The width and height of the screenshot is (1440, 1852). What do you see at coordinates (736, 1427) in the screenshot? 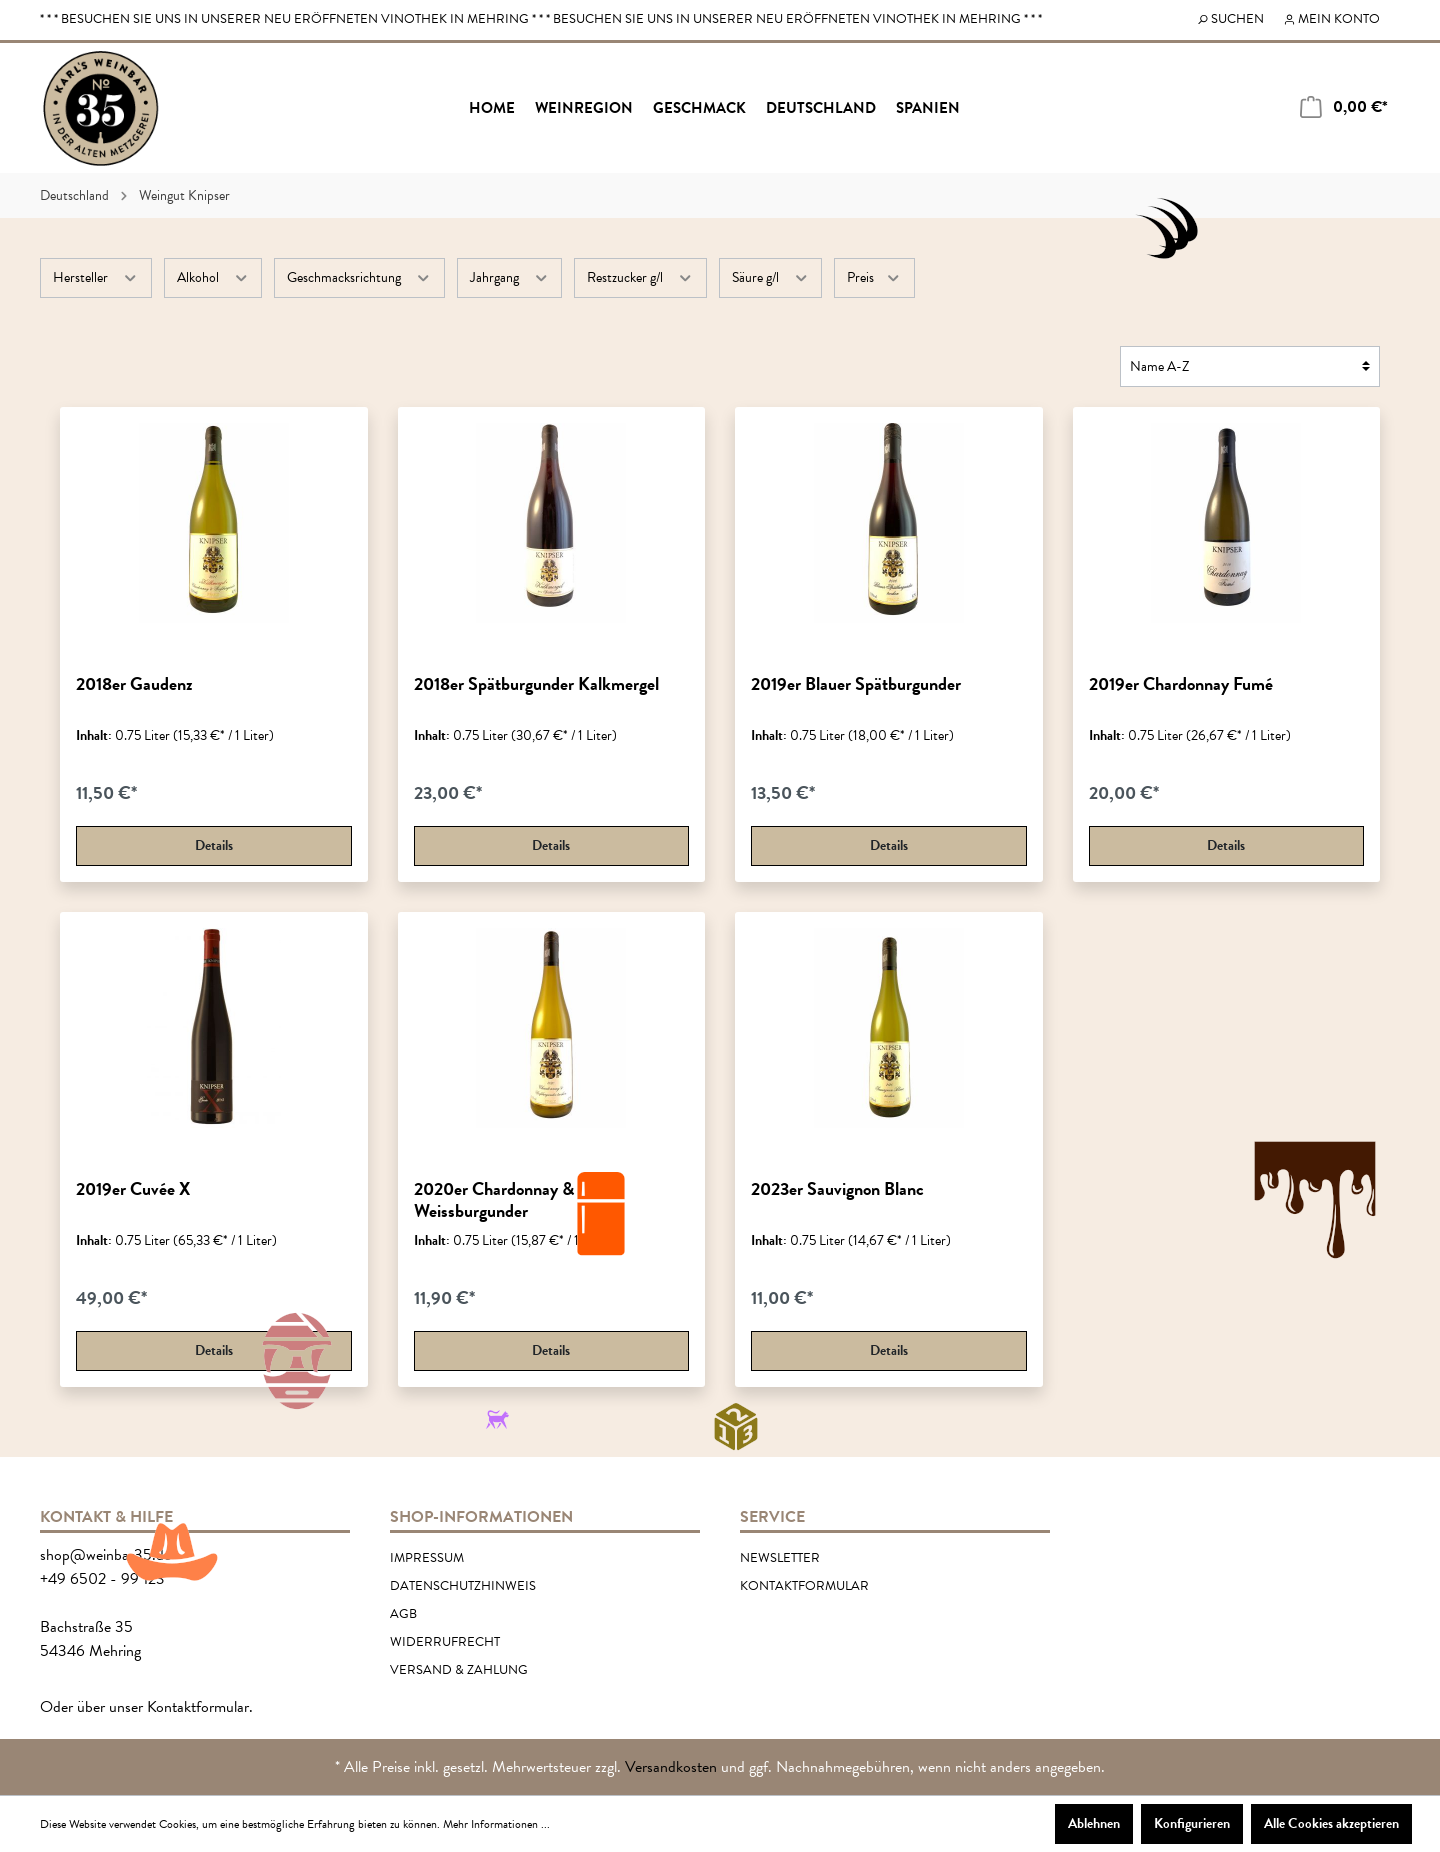
I see `roll dice or generate random number` at bounding box center [736, 1427].